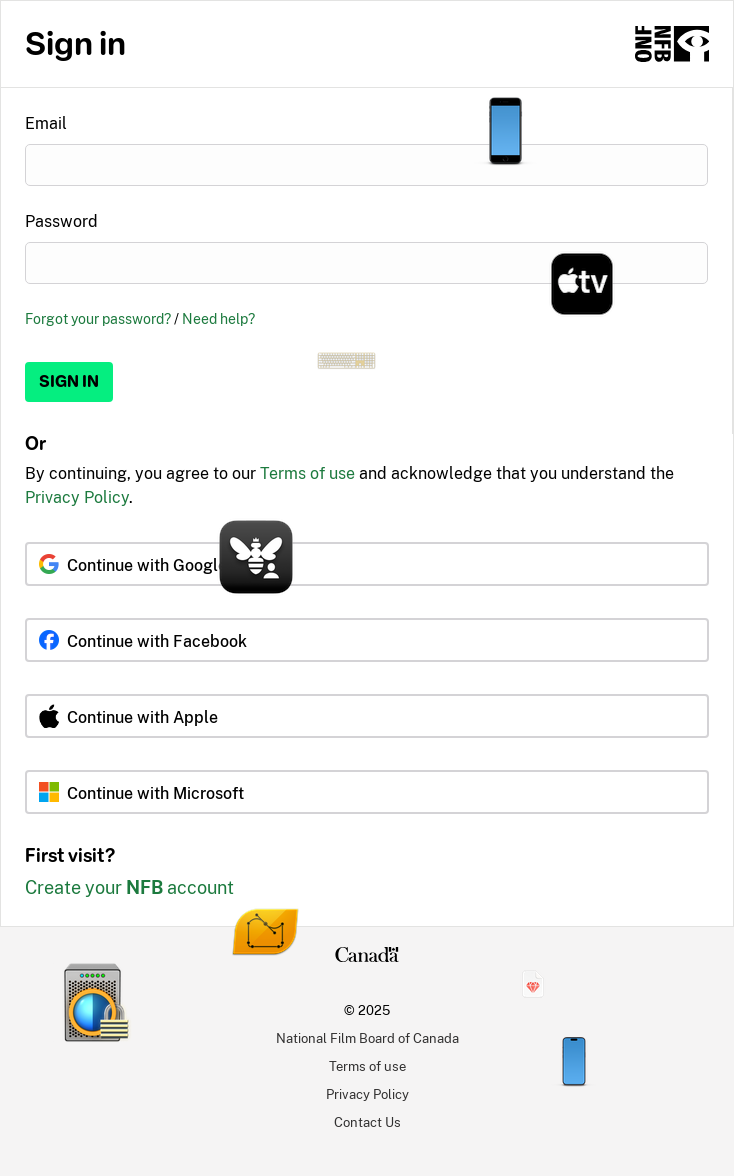  What do you see at coordinates (505, 131) in the screenshot?
I see `iPhone SE device icon` at bounding box center [505, 131].